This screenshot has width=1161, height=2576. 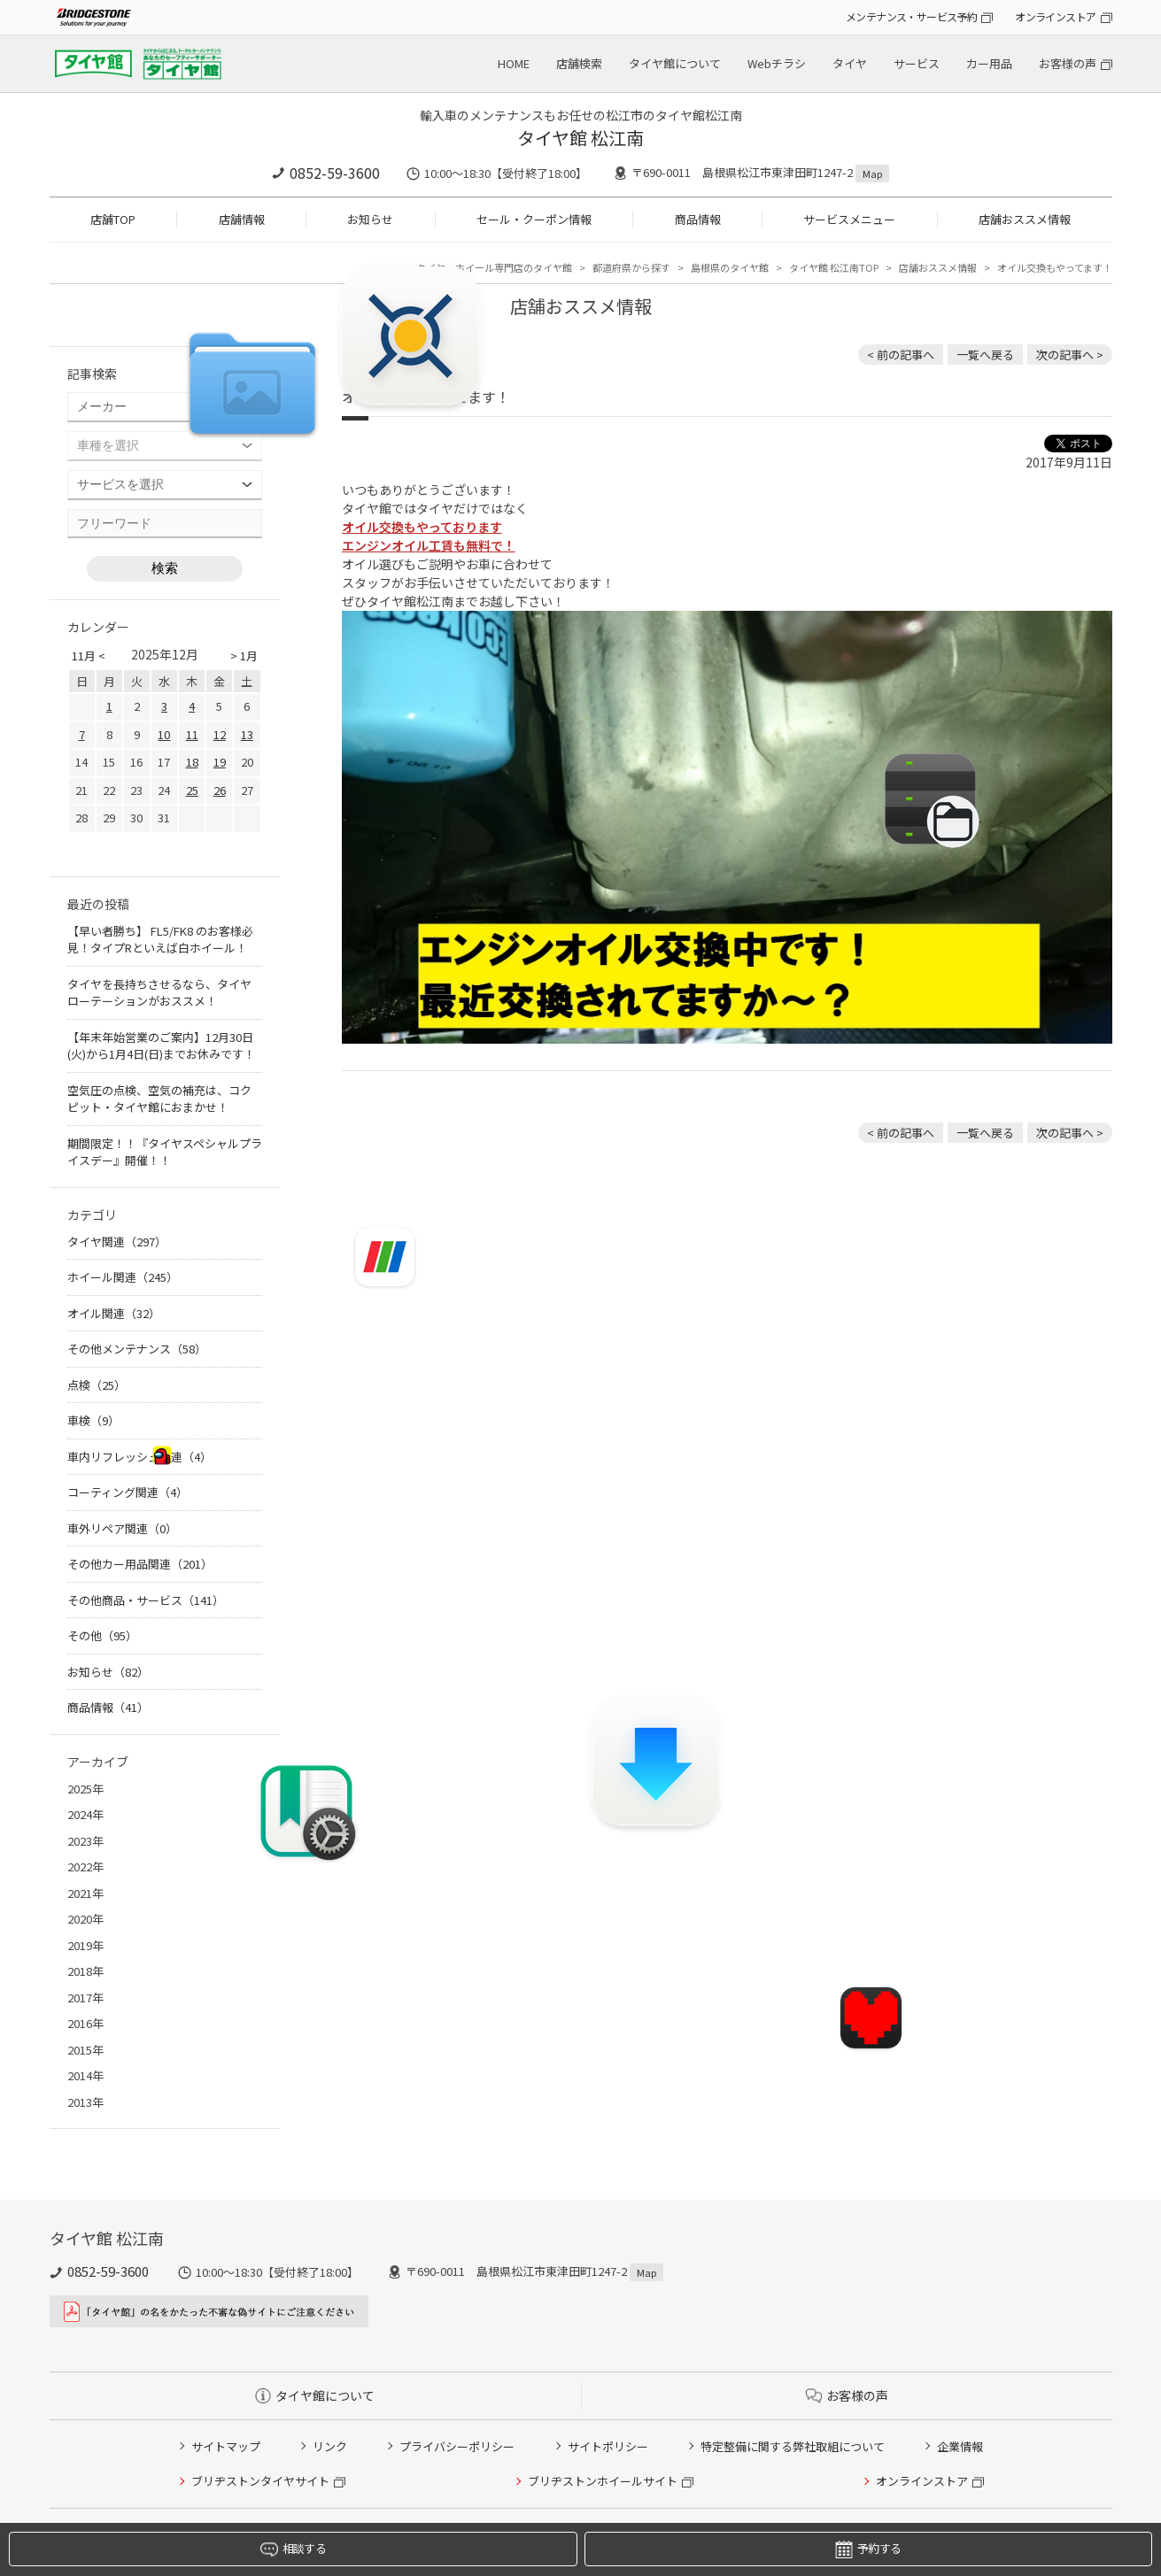 What do you see at coordinates (410, 335) in the screenshot?
I see `open the BOINC distributed computing application` at bounding box center [410, 335].